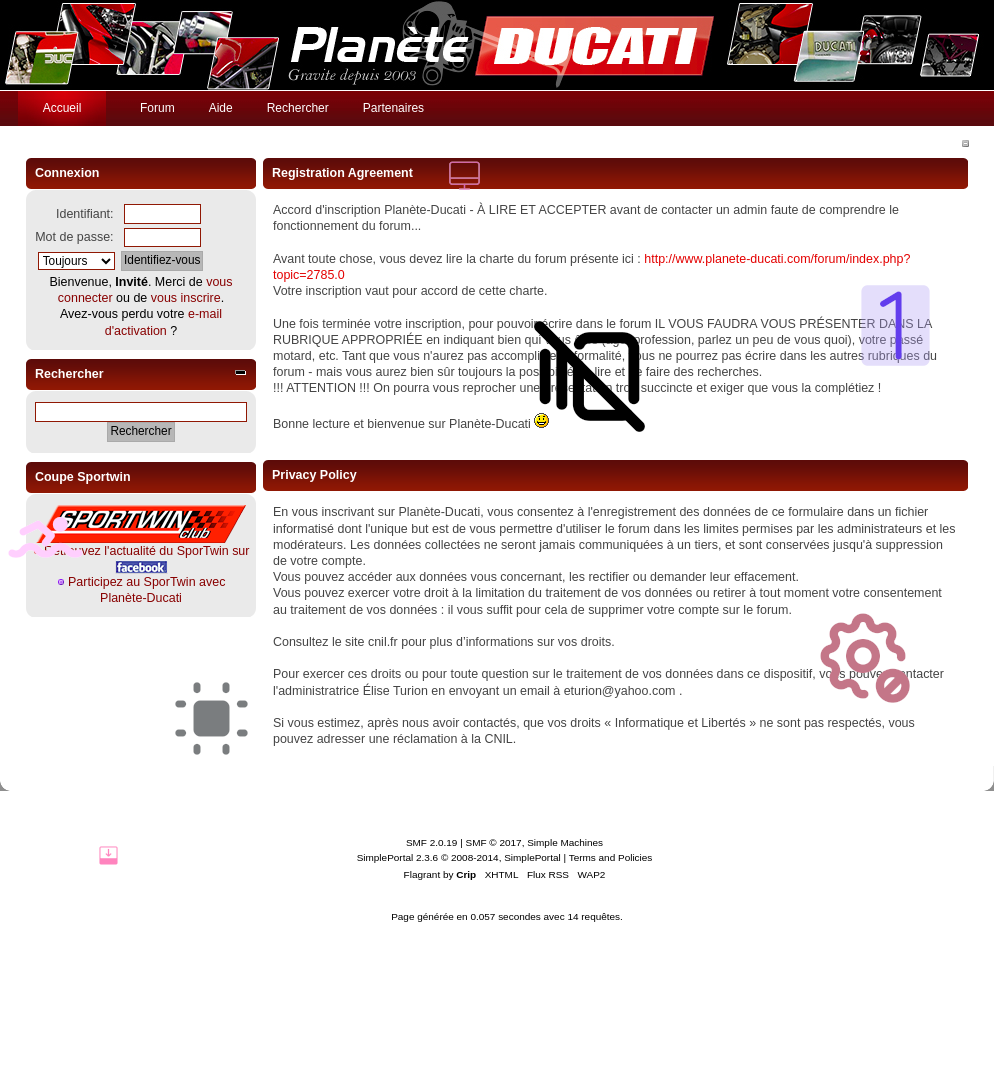  What do you see at coordinates (211, 718) in the screenshot?
I see `select or create an artboard` at bounding box center [211, 718].